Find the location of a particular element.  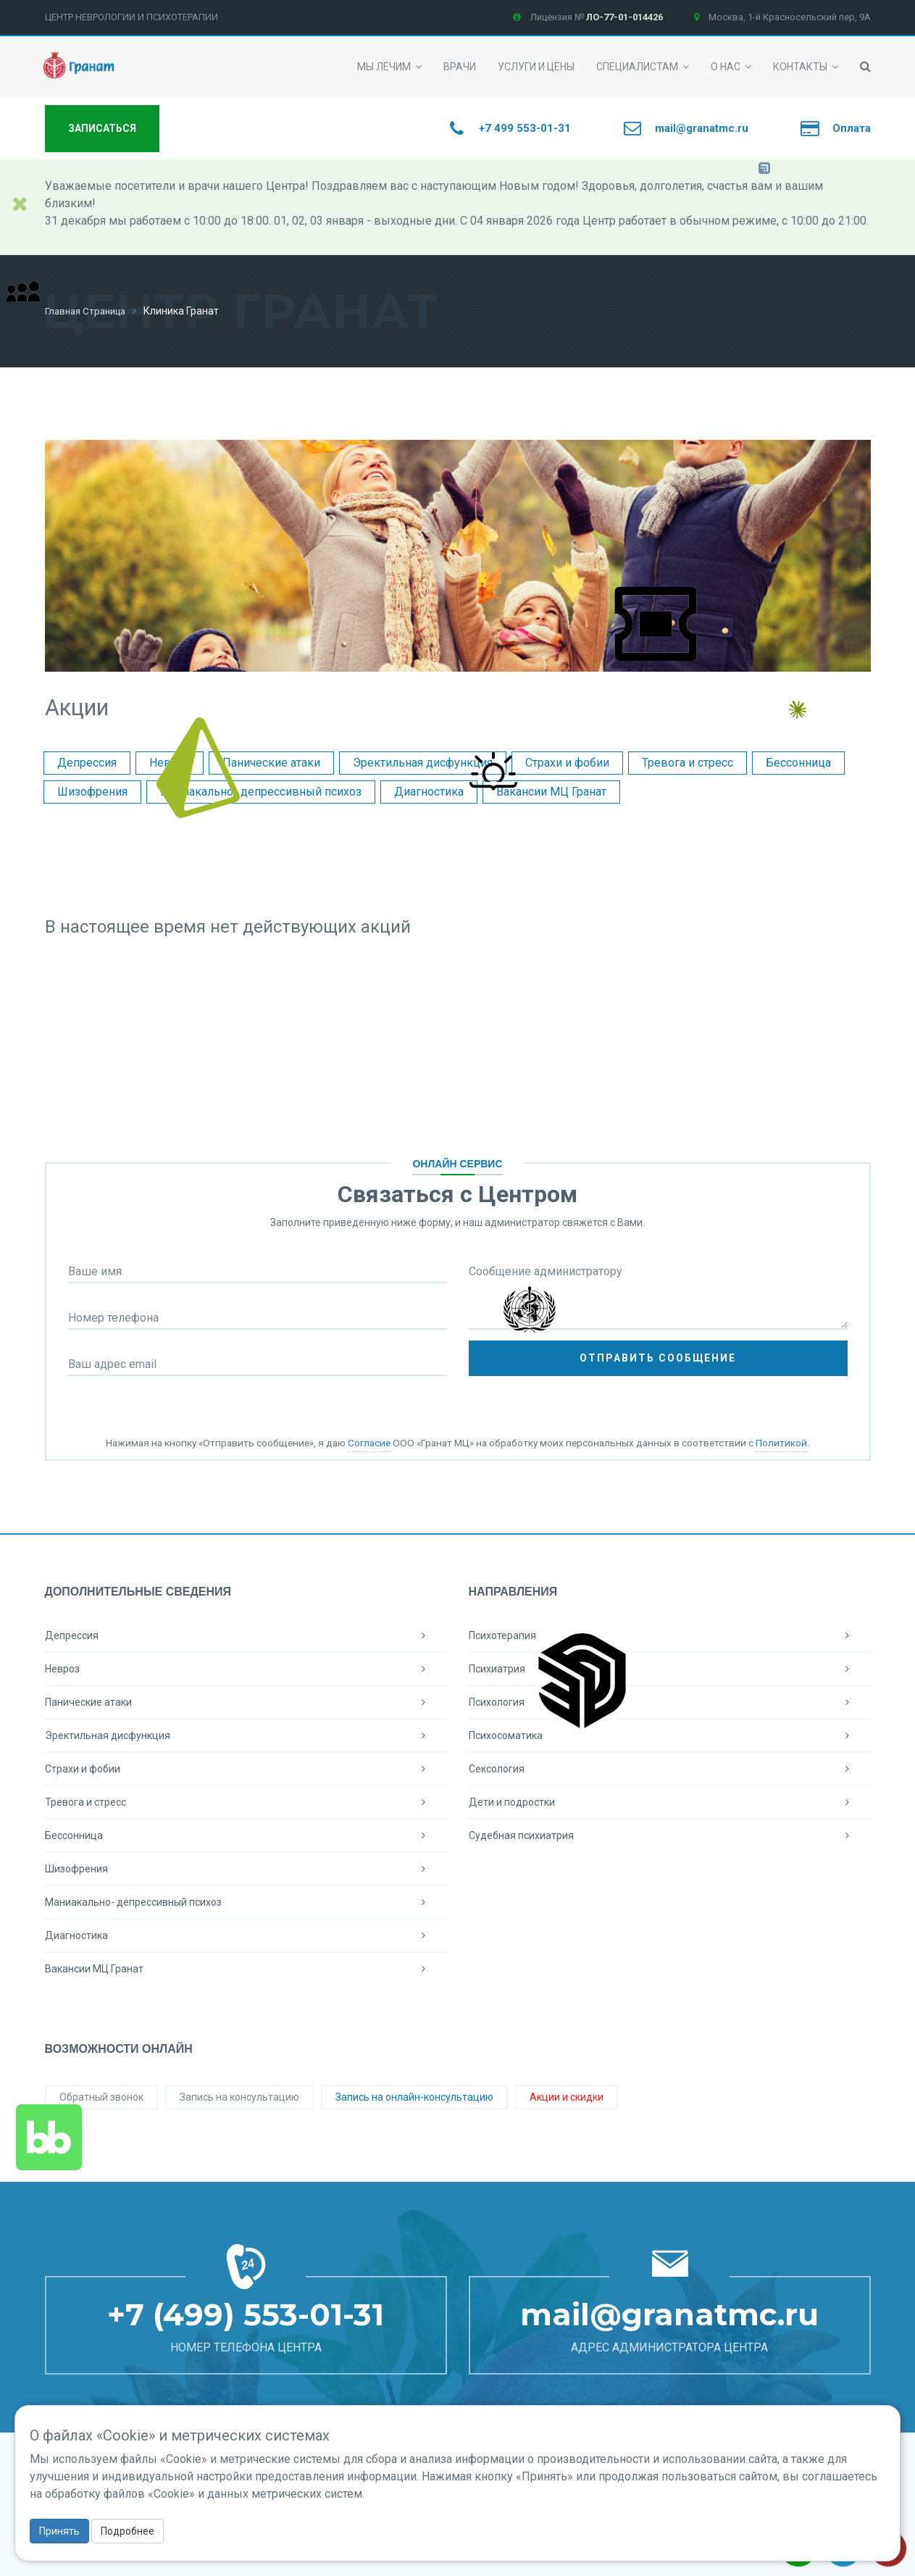

open jdoodle online compiler is located at coordinates (493, 771).